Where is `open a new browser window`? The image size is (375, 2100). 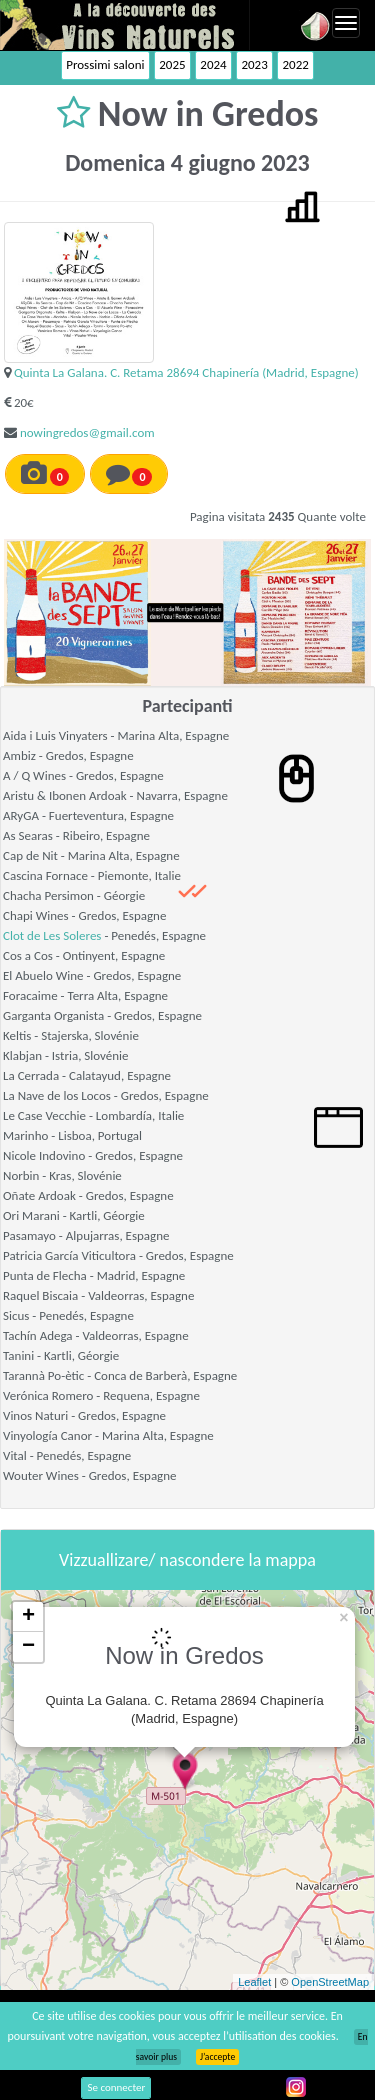
open a new browser window is located at coordinates (338, 1127).